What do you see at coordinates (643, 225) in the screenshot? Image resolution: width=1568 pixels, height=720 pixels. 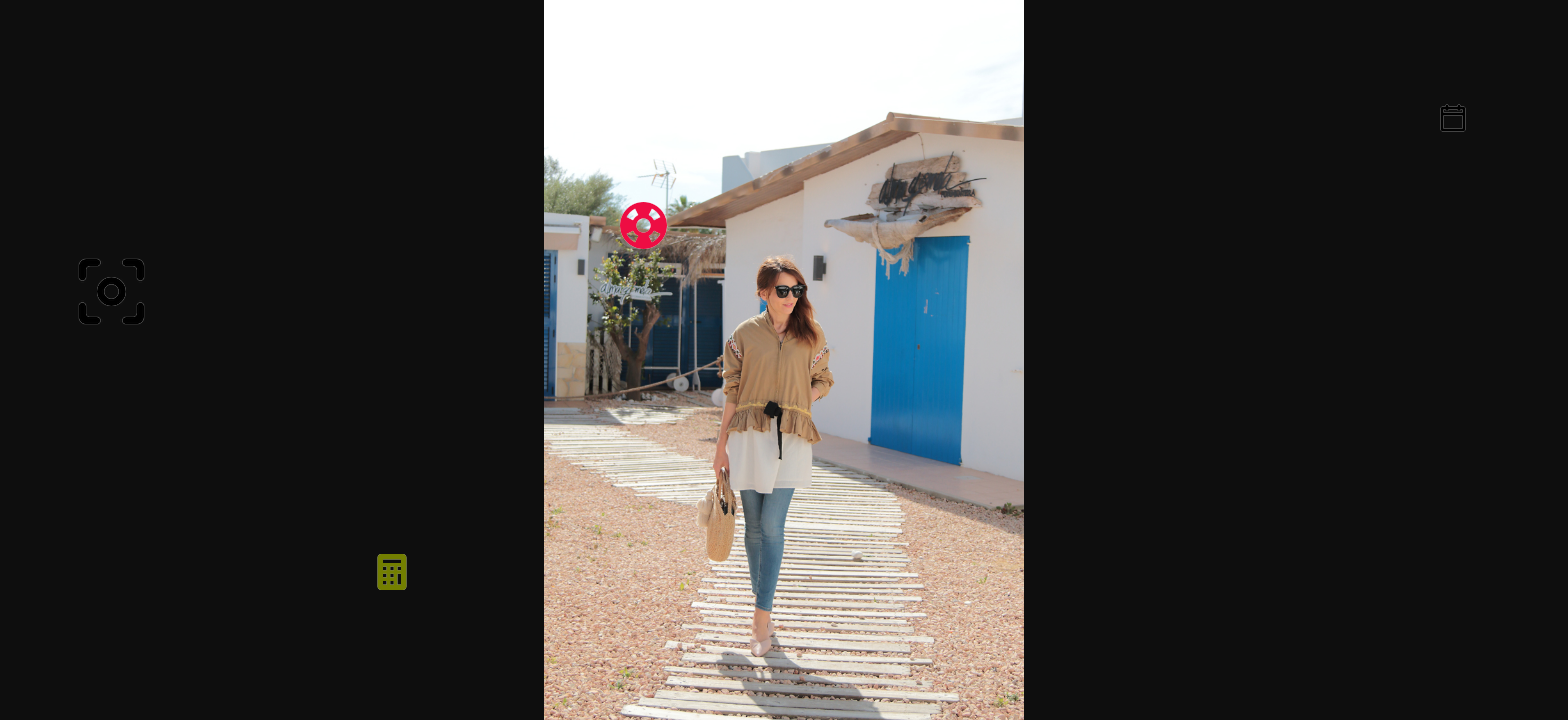 I see `access help or support` at bounding box center [643, 225].